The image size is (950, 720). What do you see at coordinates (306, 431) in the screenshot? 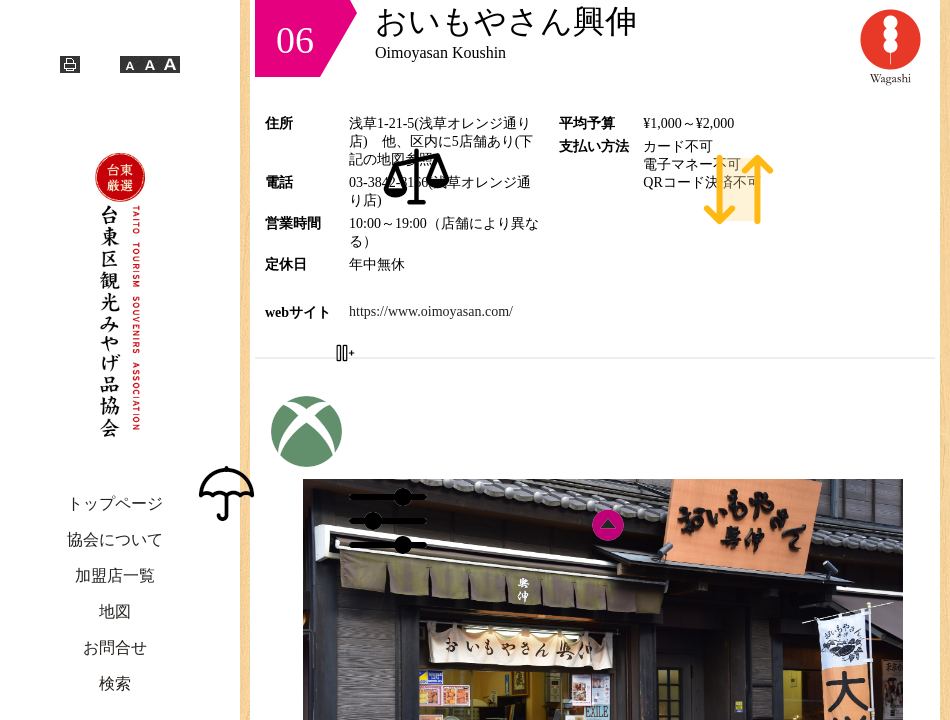
I see `open Xbox app` at bounding box center [306, 431].